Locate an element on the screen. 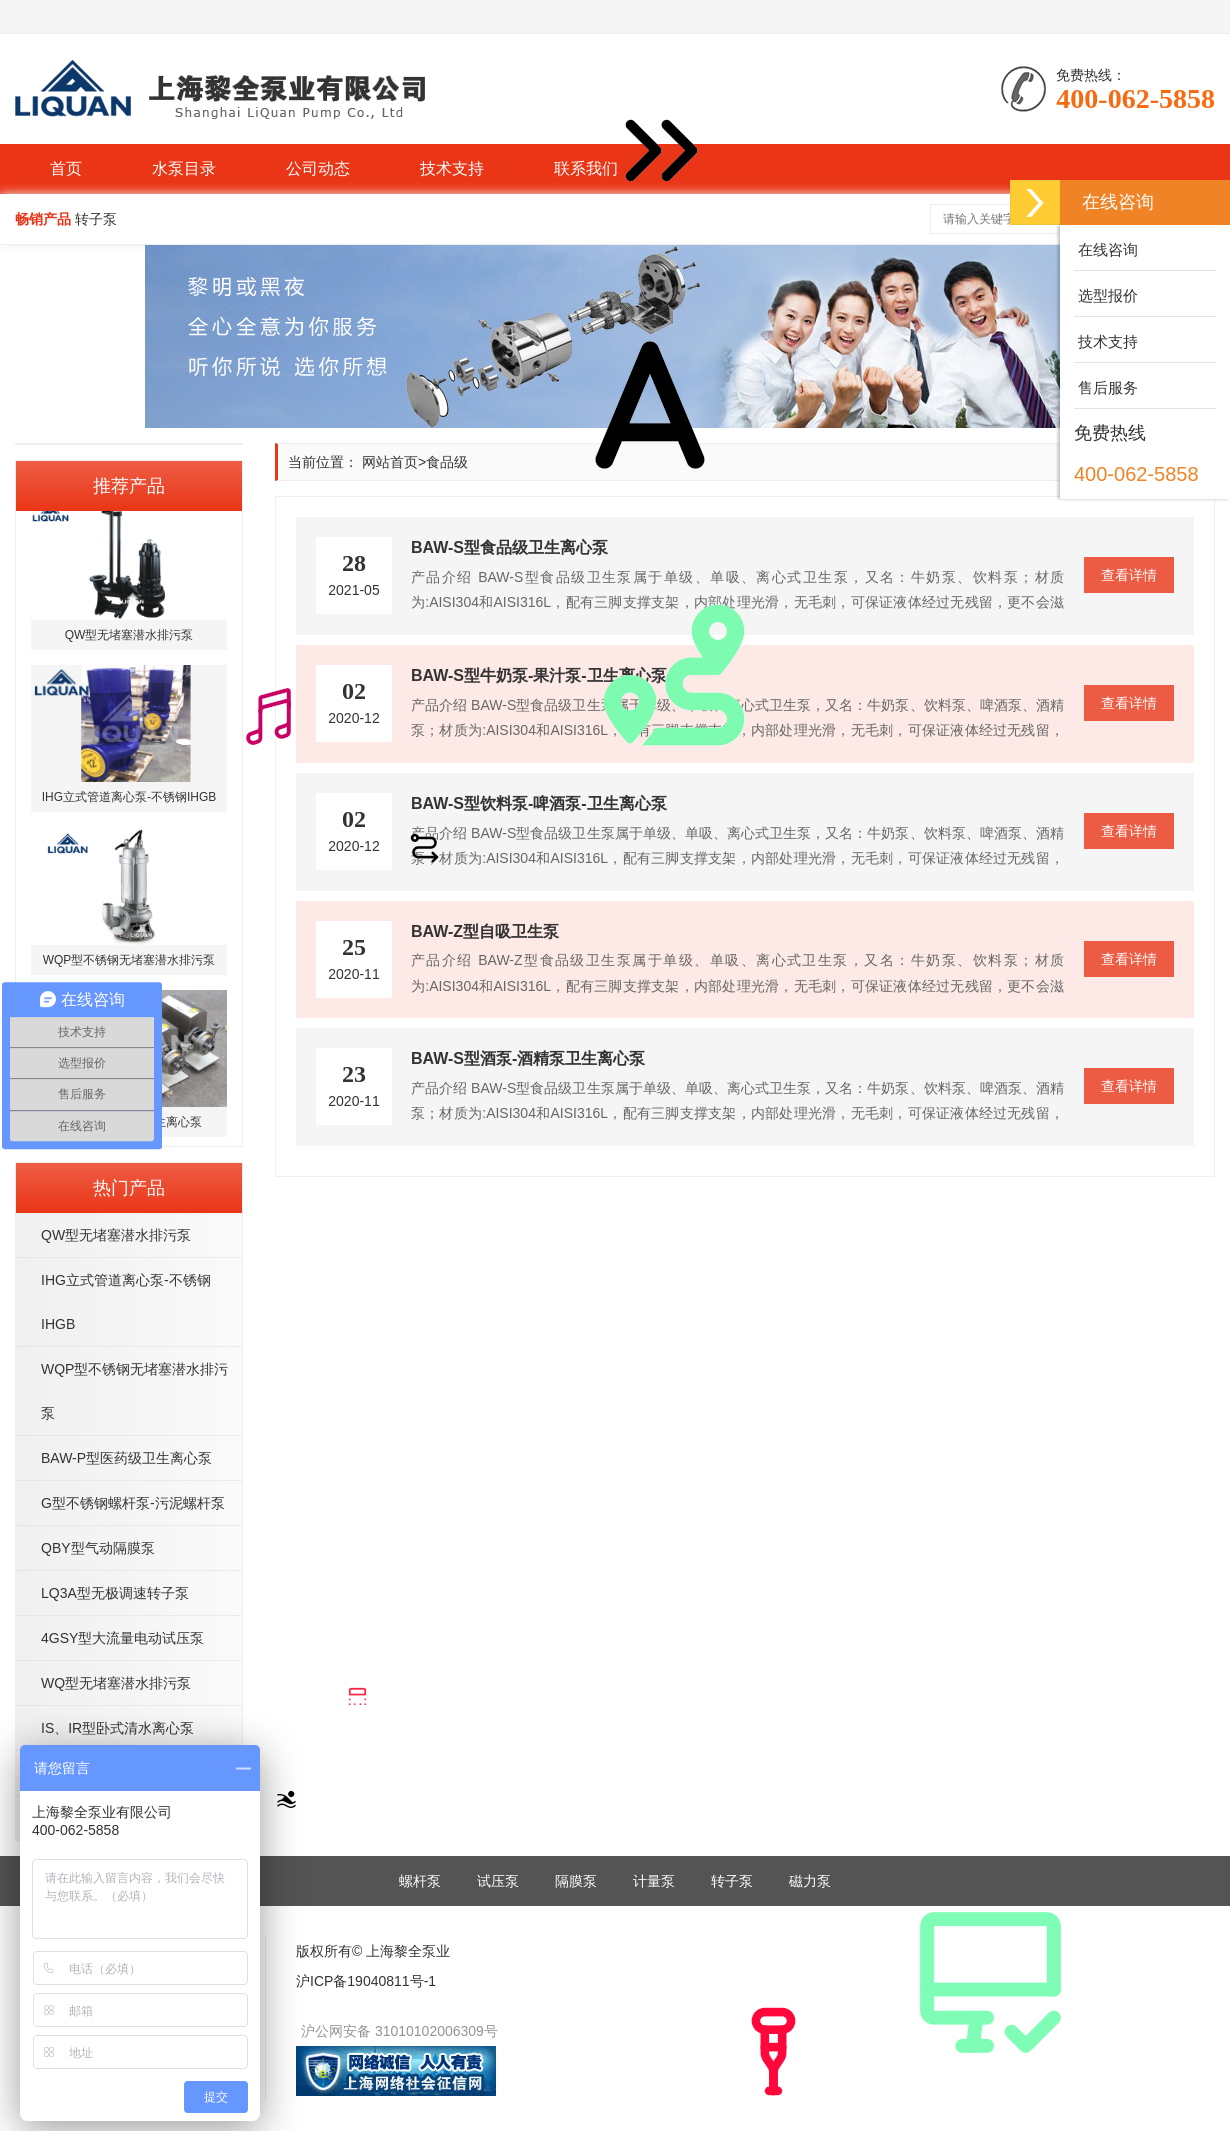  open music library or player is located at coordinates (268, 716).